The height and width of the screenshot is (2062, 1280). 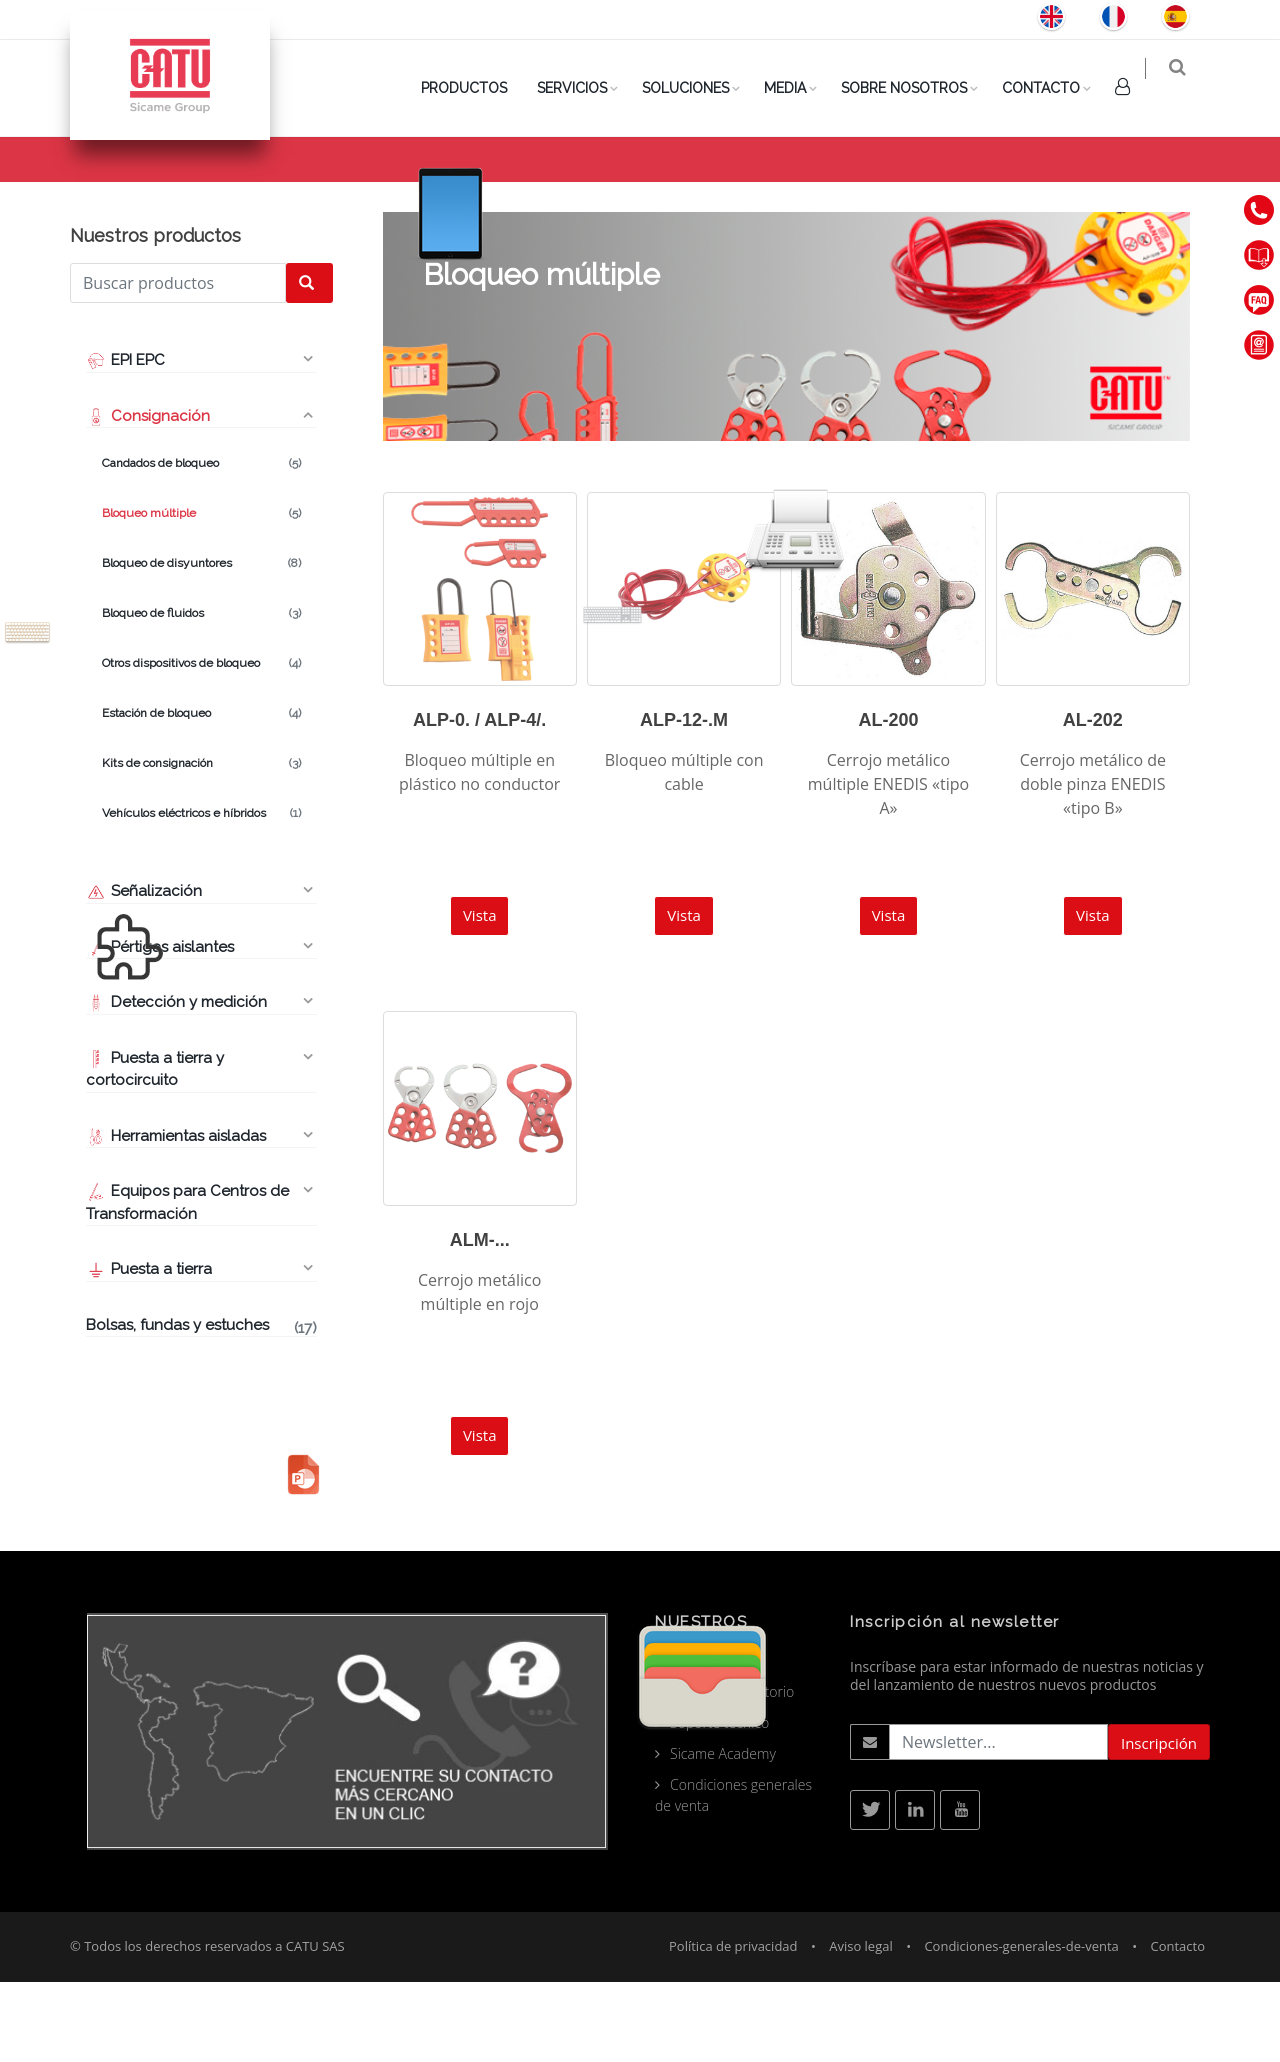 I want to click on connect a wireless keyboard via bluetooth, so click(x=612, y=614).